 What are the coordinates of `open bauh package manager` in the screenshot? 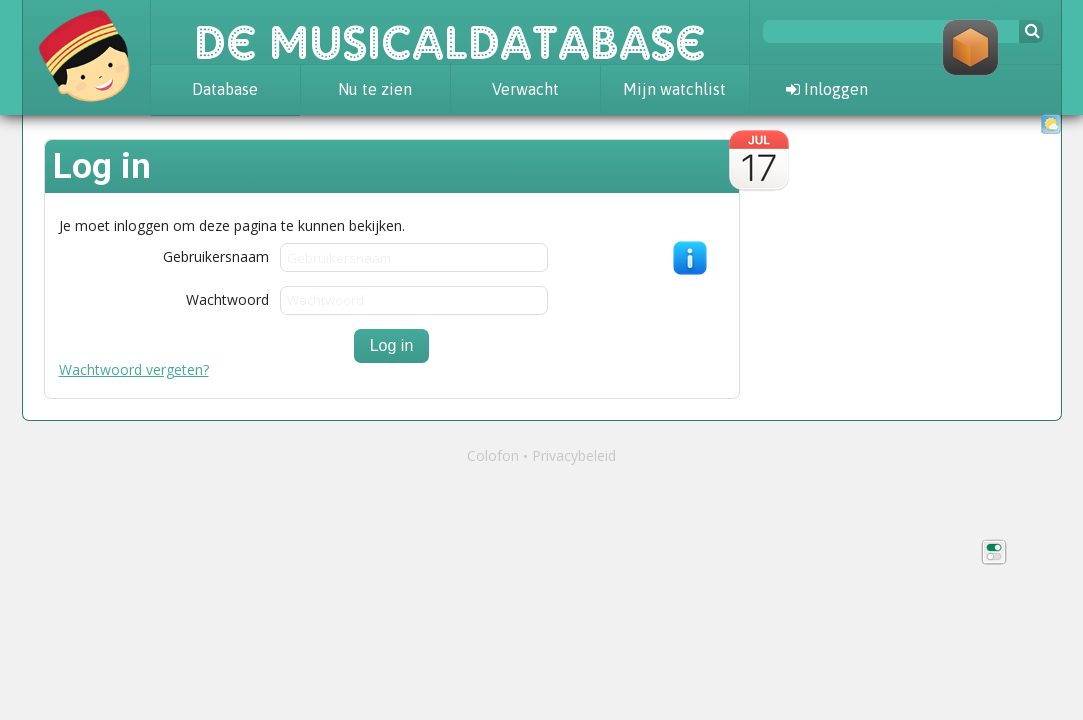 It's located at (970, 47).